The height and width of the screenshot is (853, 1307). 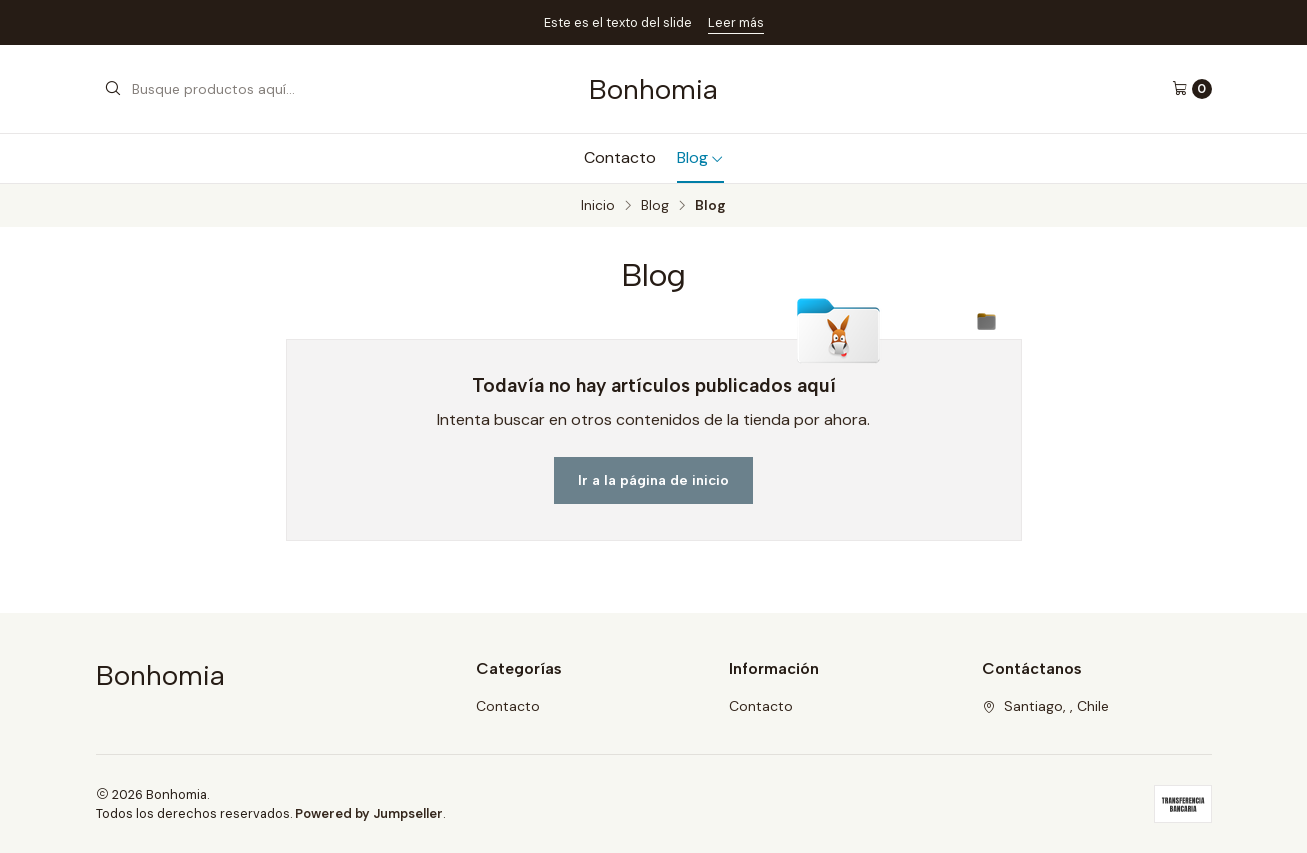 I want to click on open eMule downloads folder, so click(x=838, y=333).